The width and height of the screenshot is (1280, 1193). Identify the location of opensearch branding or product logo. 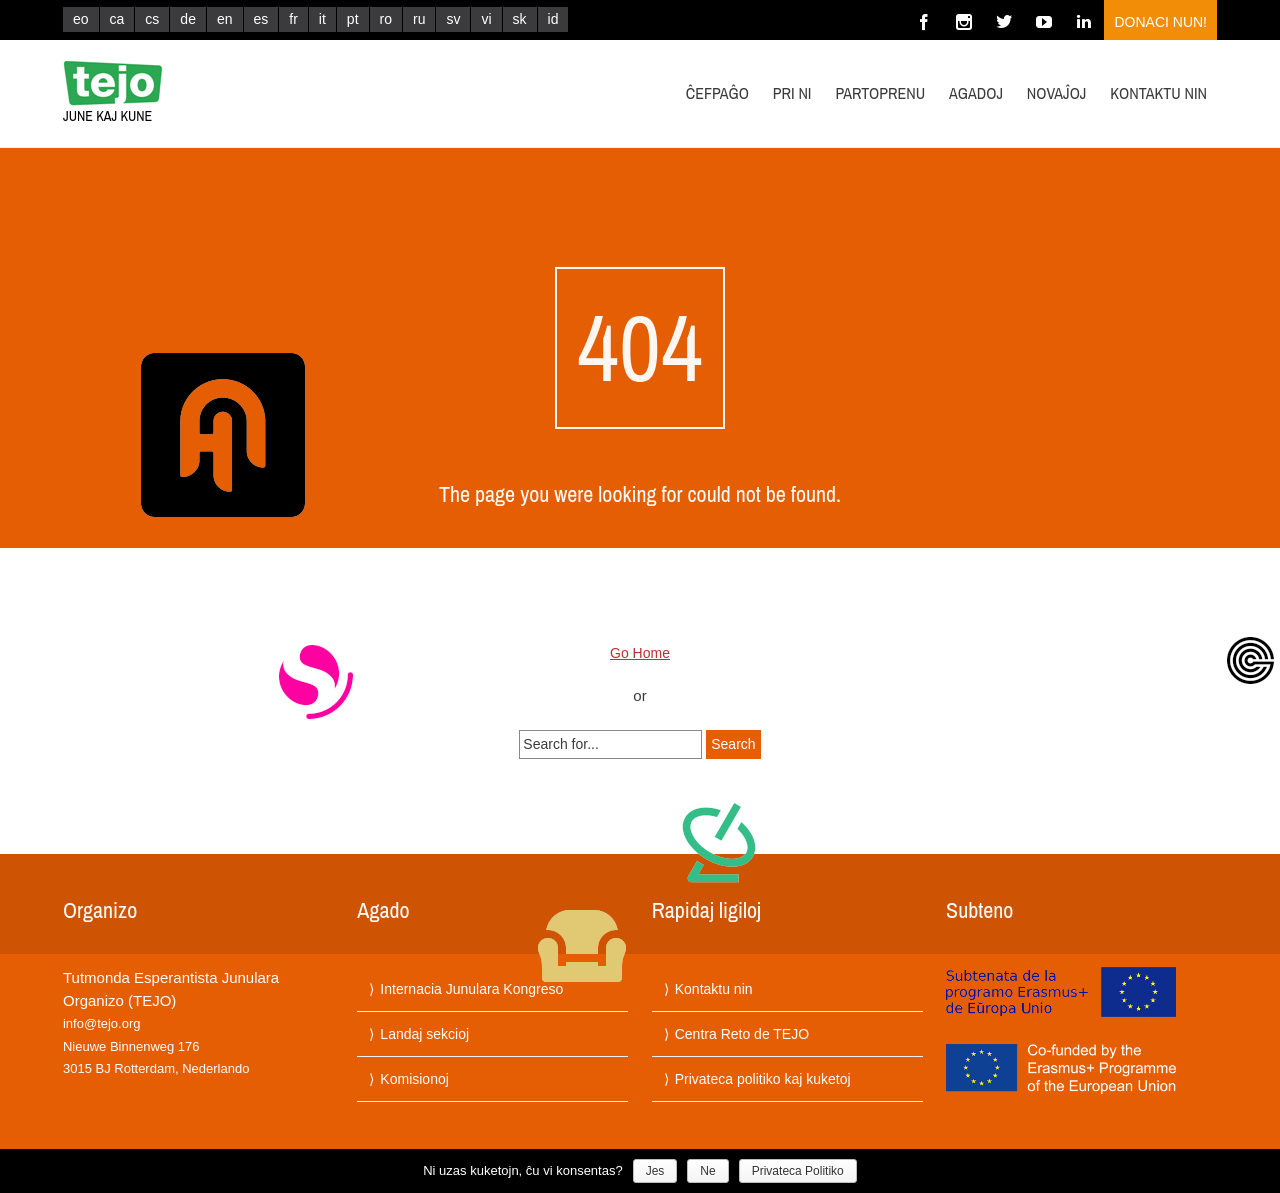
(316, 682).